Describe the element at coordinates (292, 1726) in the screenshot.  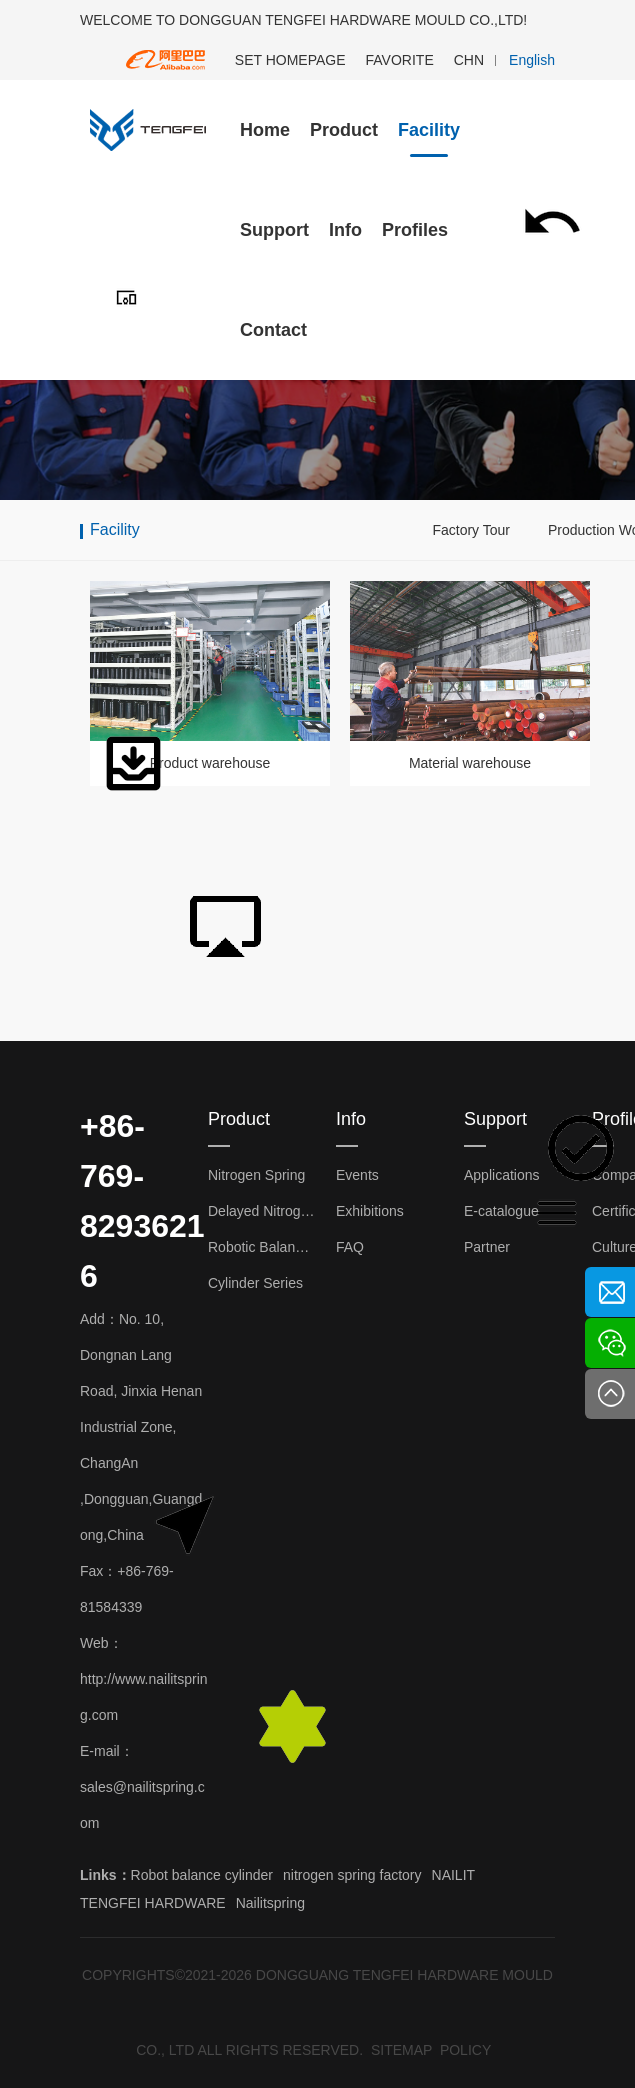
I see `indicates jewish or hebrew content` at that location.